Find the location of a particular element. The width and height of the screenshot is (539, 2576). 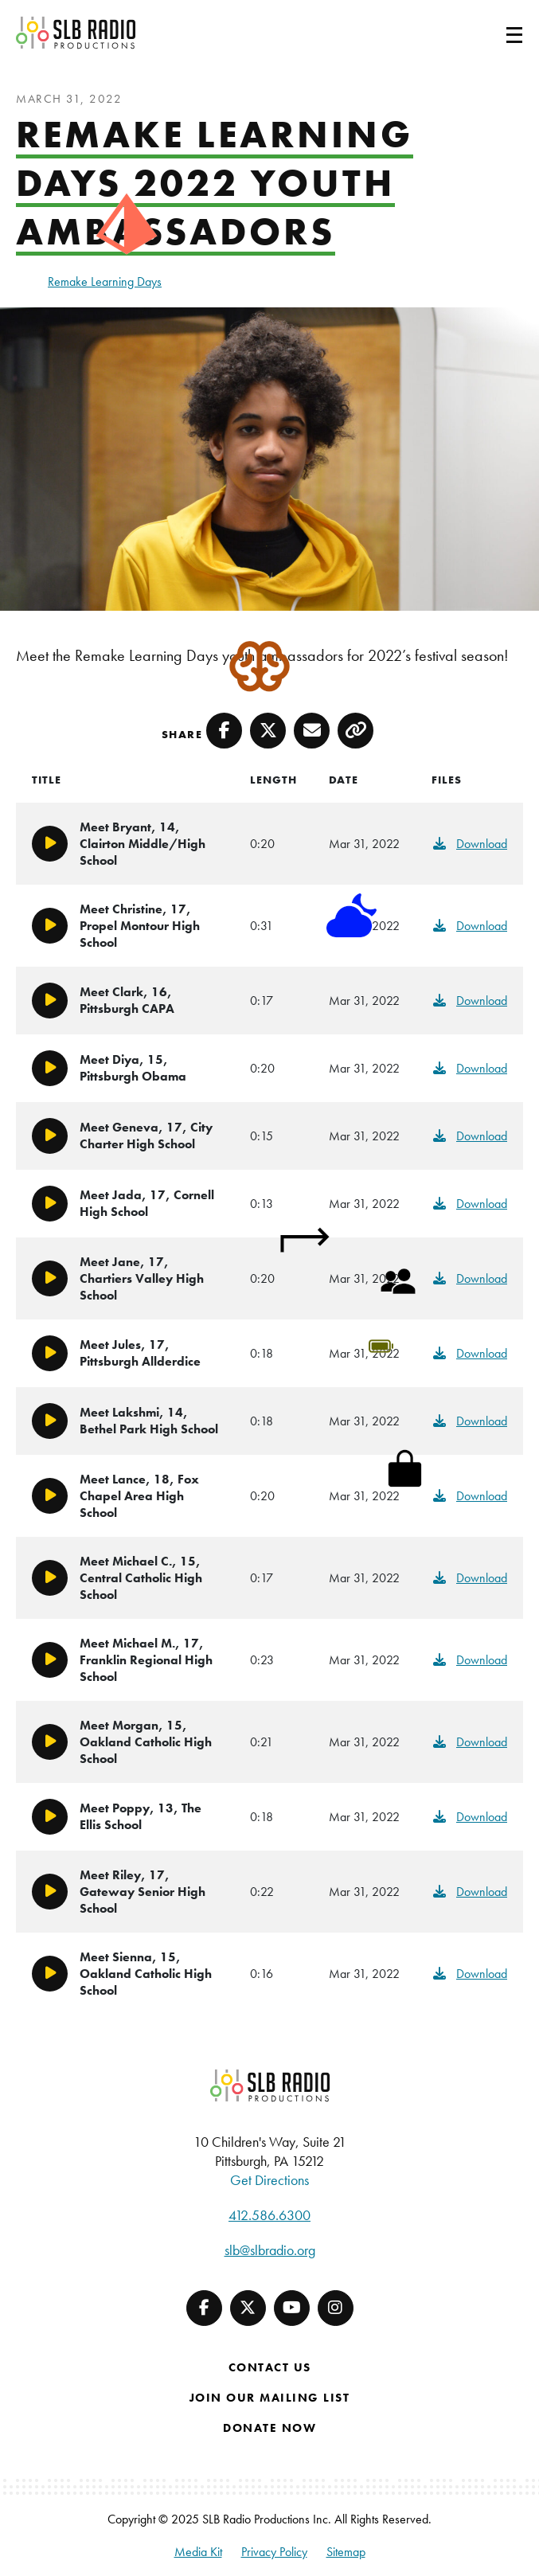

indicates nighttime cloudy weather conditions is located at coordinates (351, 915).